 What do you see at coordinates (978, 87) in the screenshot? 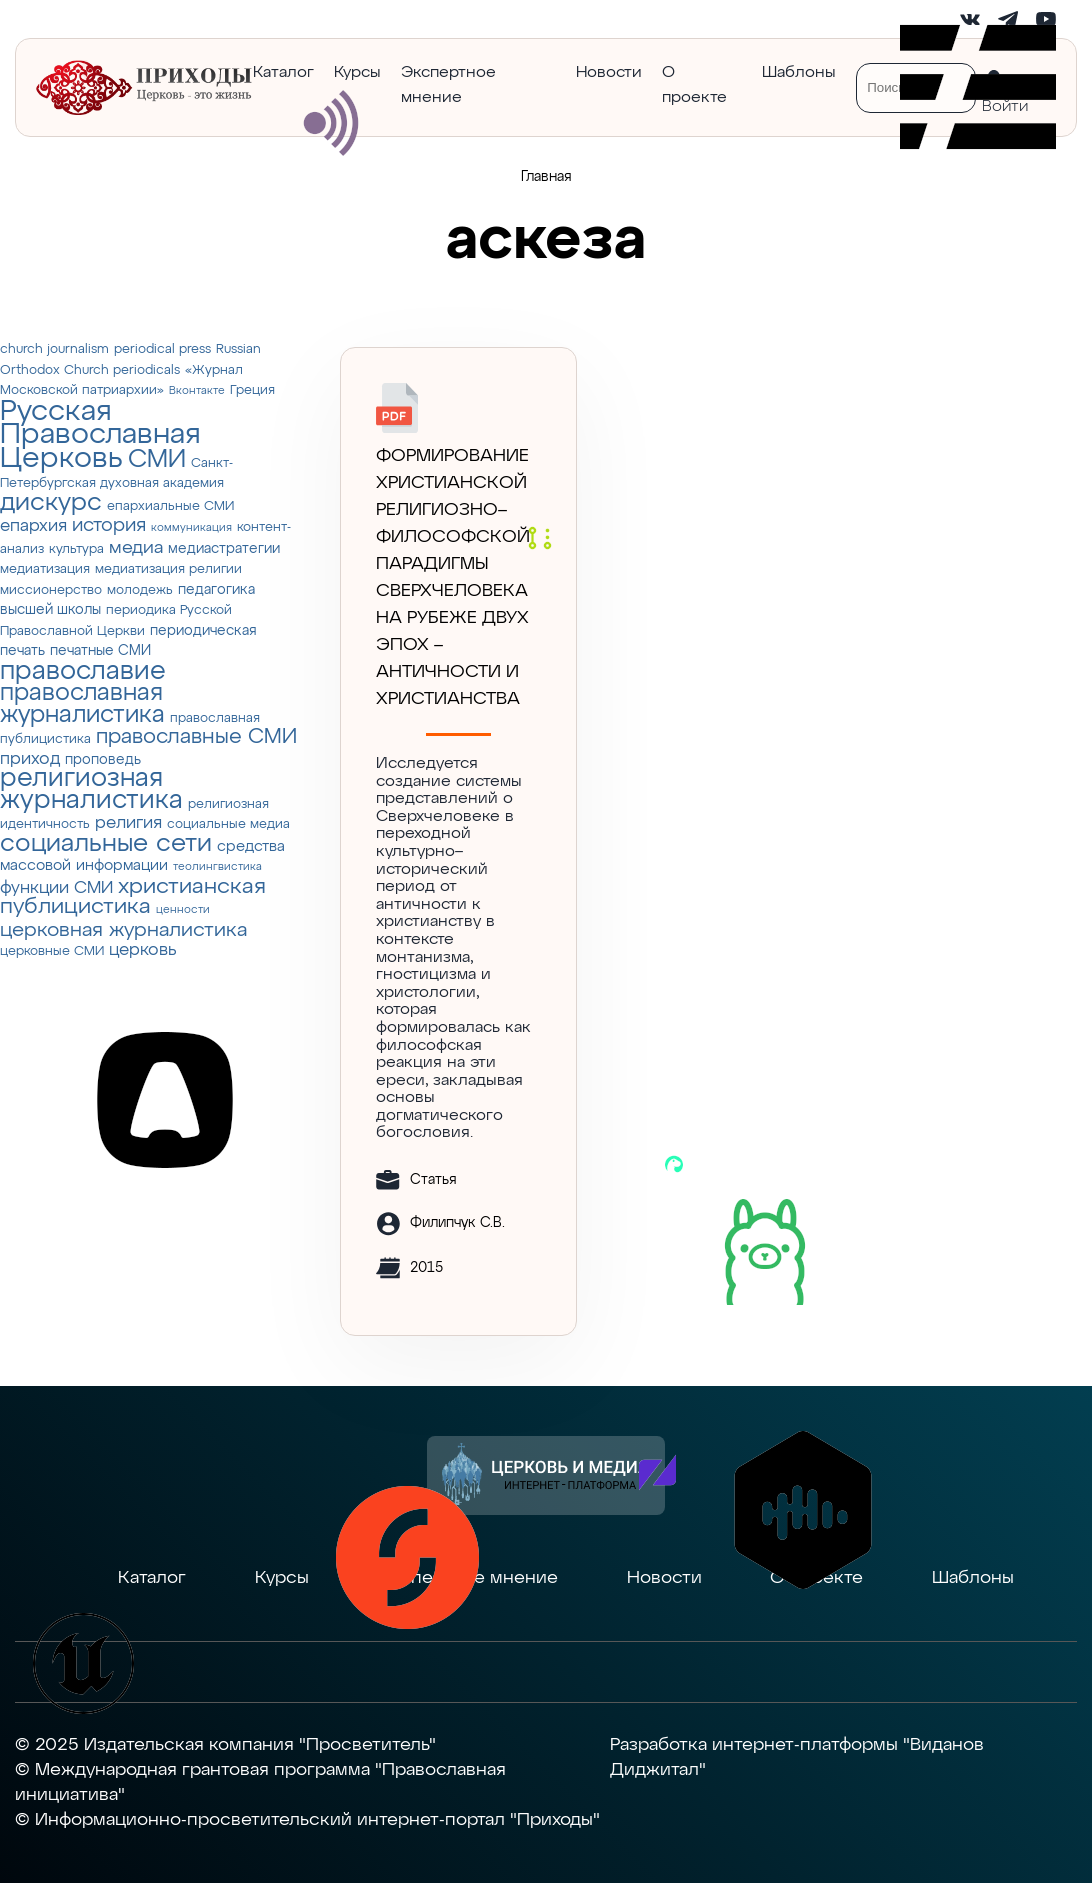
I see `serverless framework logo` at bounding box center [978, 87].